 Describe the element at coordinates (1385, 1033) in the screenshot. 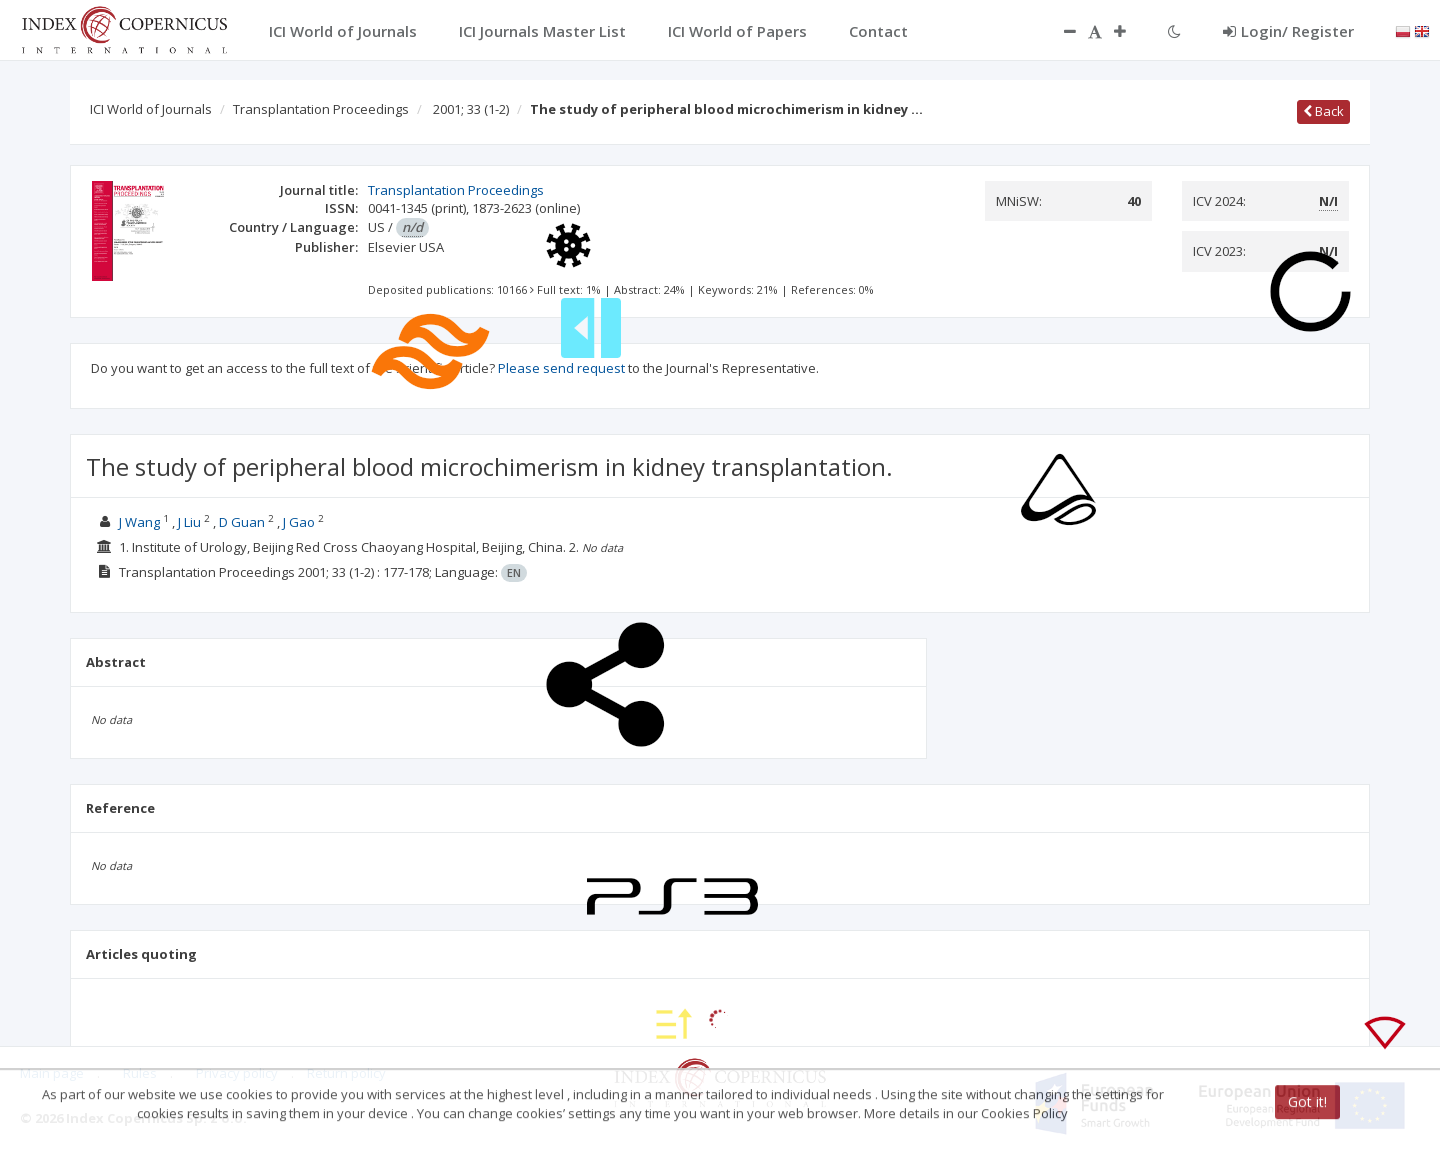

I see `indicates wifi signal strength` at that location.